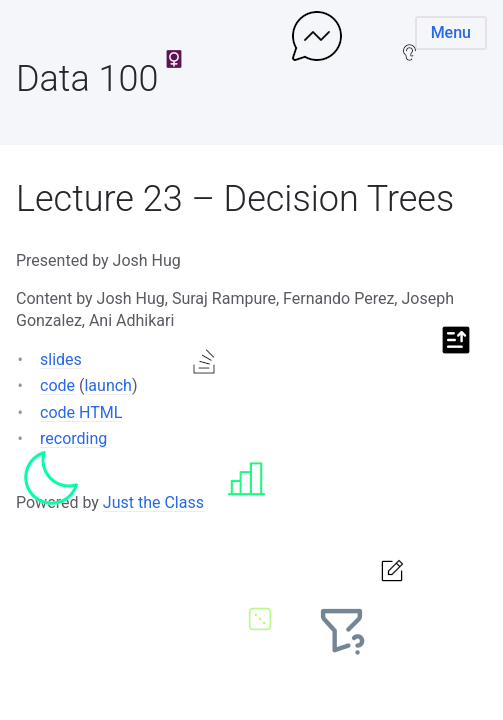 This screenshot has width=503, height=720. Describe the element at coordinates (49, 479) in the screenshot. I see `toggle dark mode or night theme` at that location.